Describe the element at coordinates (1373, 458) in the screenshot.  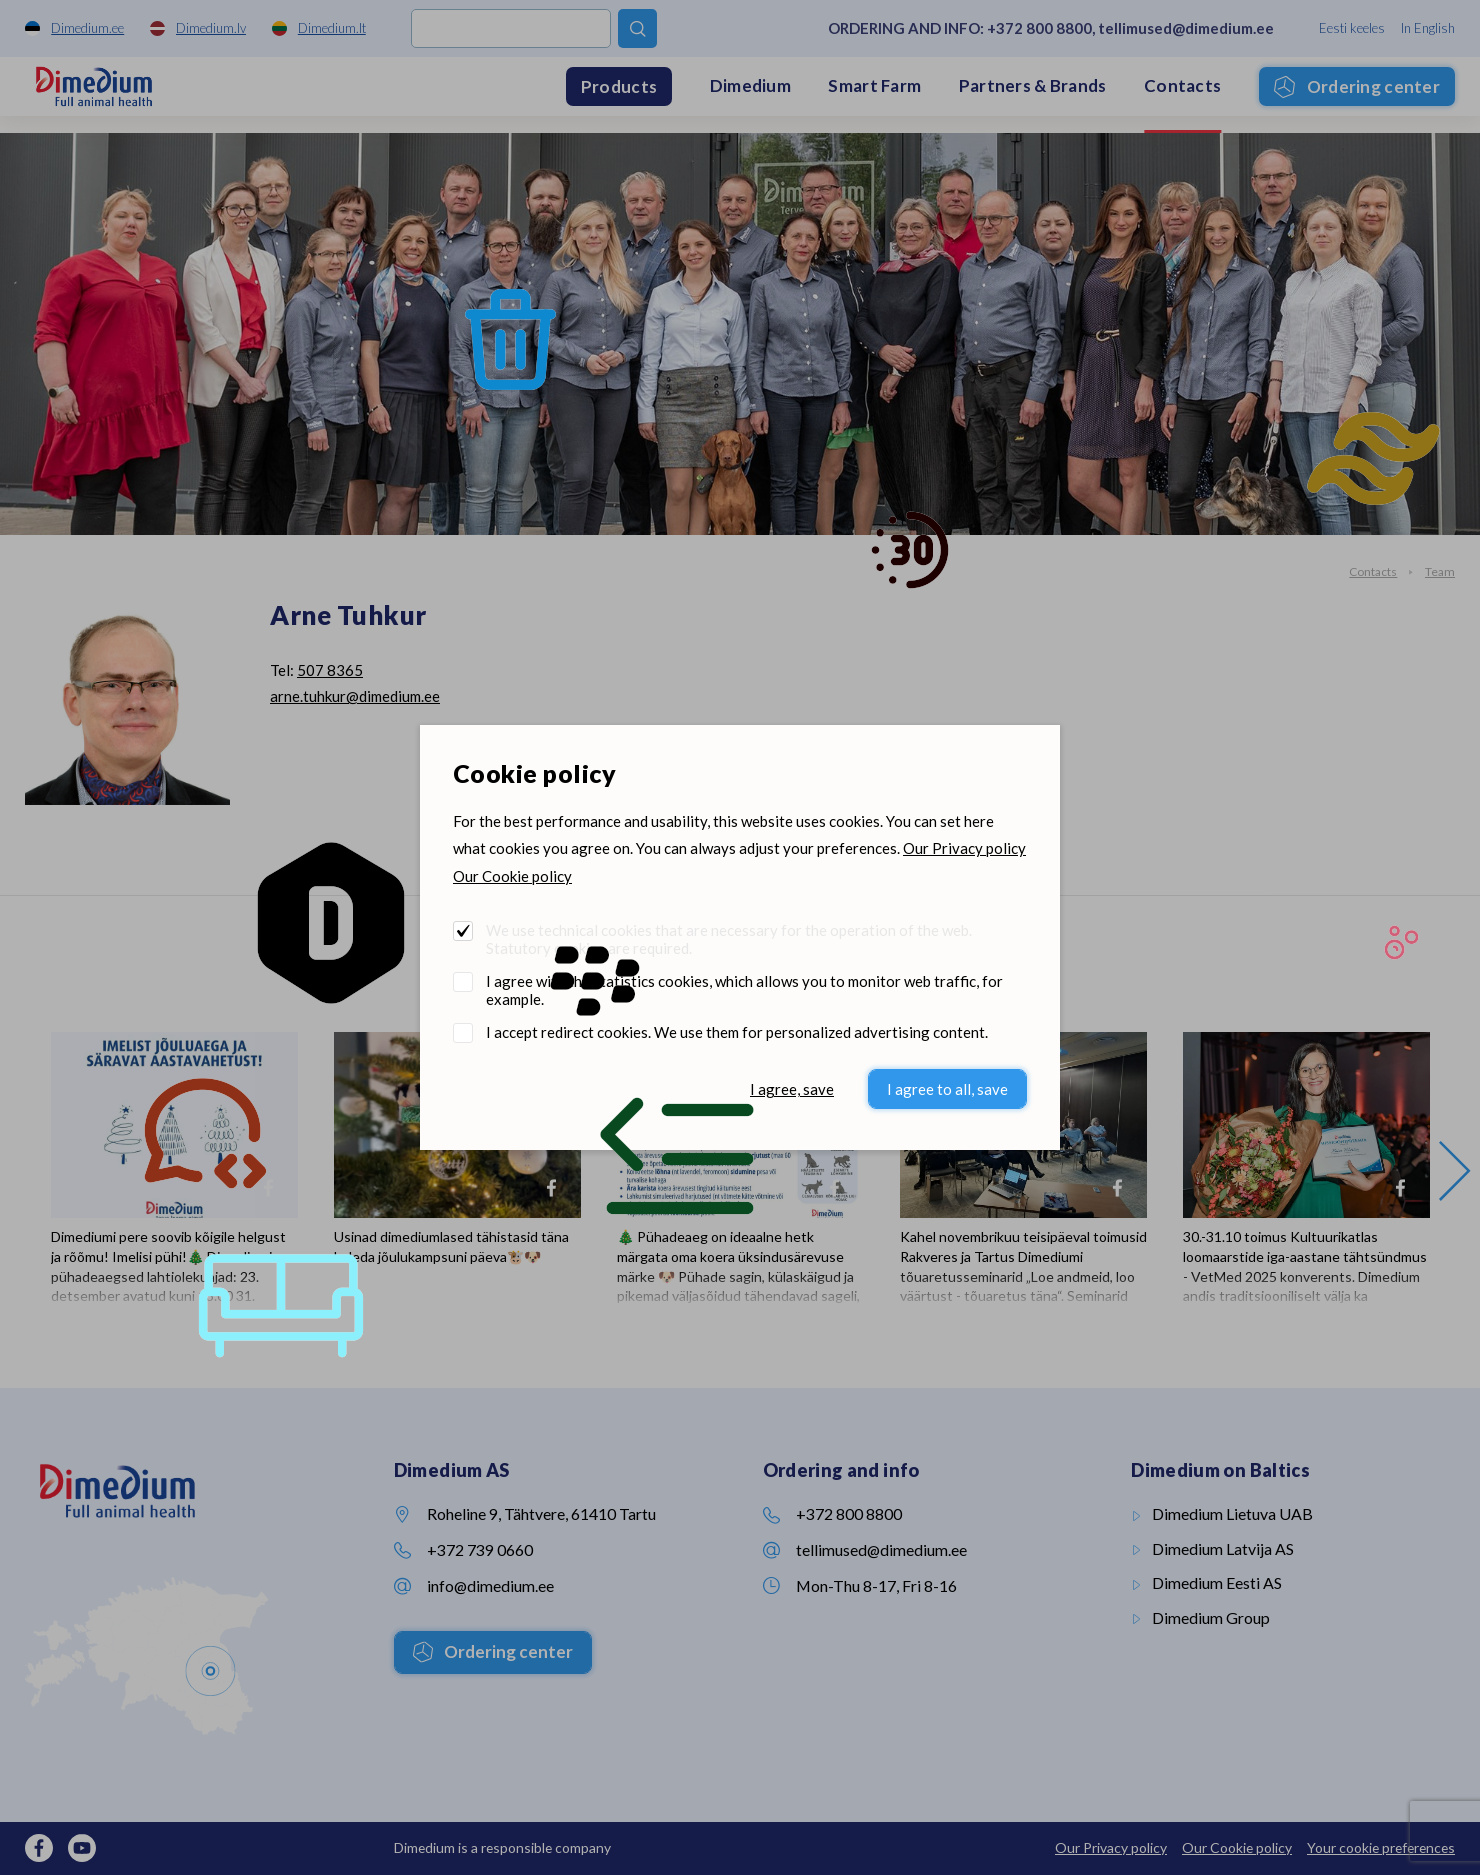
I see `tailwind css framework logo` at that location.